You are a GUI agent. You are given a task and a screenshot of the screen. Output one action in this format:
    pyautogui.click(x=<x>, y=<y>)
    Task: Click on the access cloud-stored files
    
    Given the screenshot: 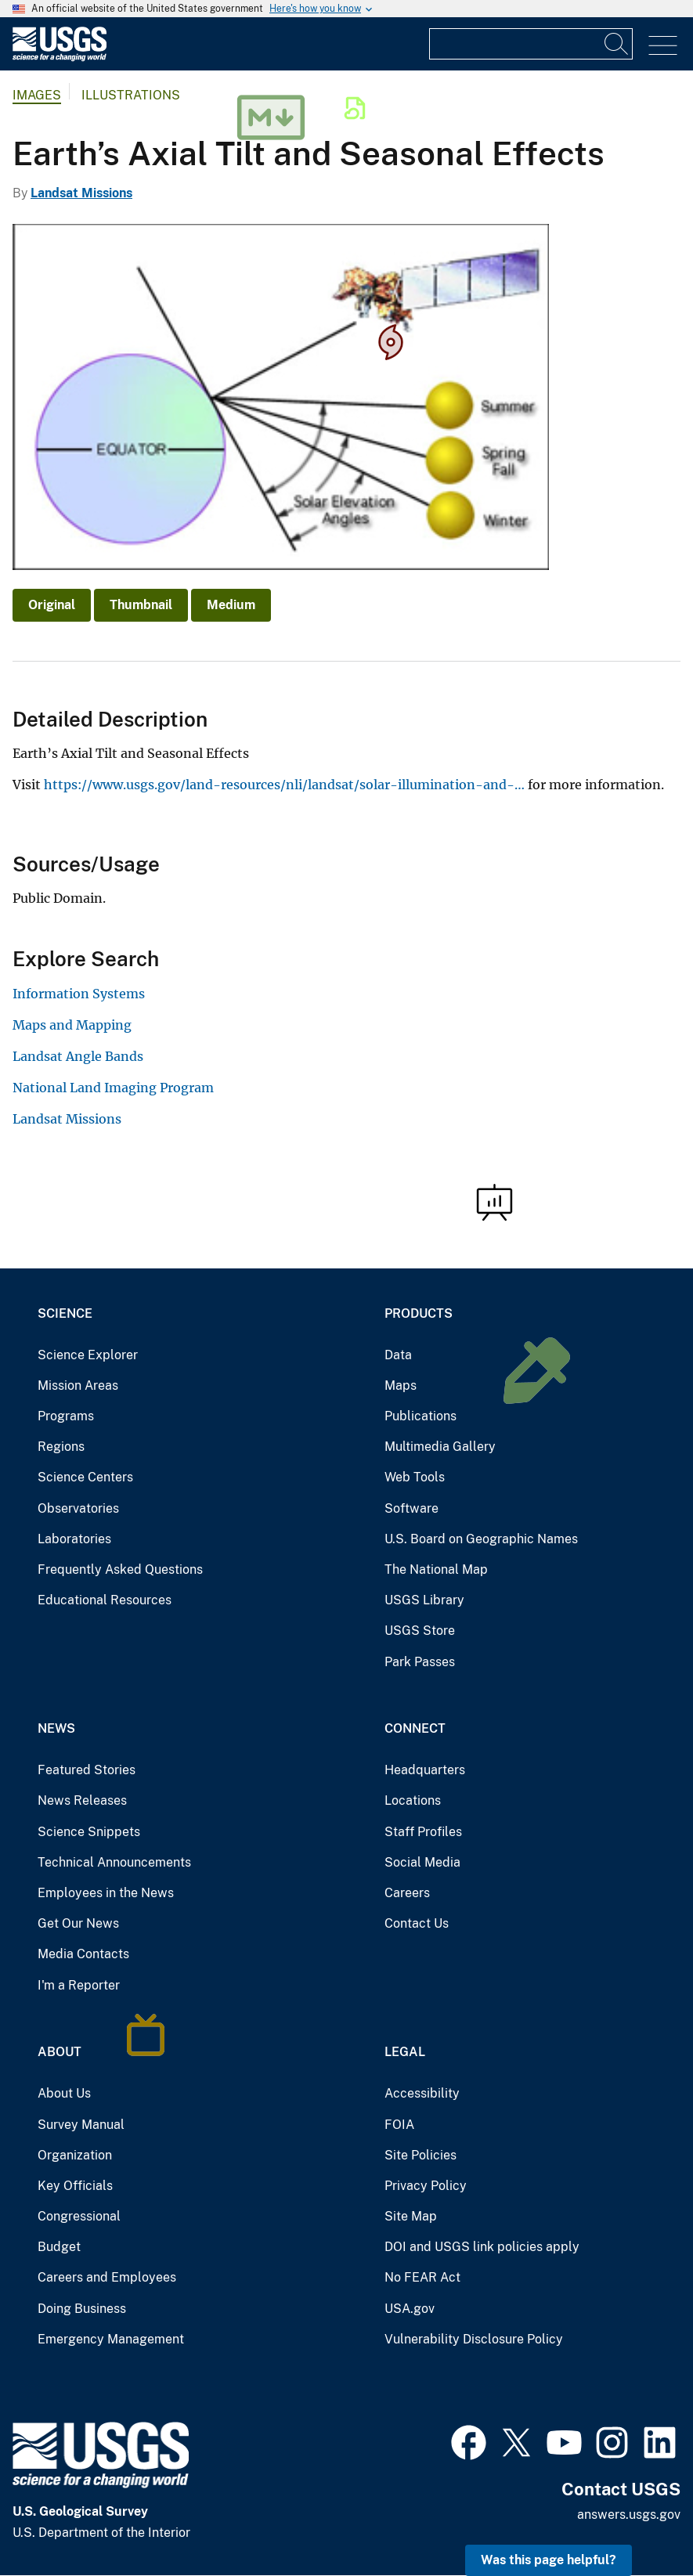 What is the action you would take?
    pyautogui.click(x=356, y=108)
    